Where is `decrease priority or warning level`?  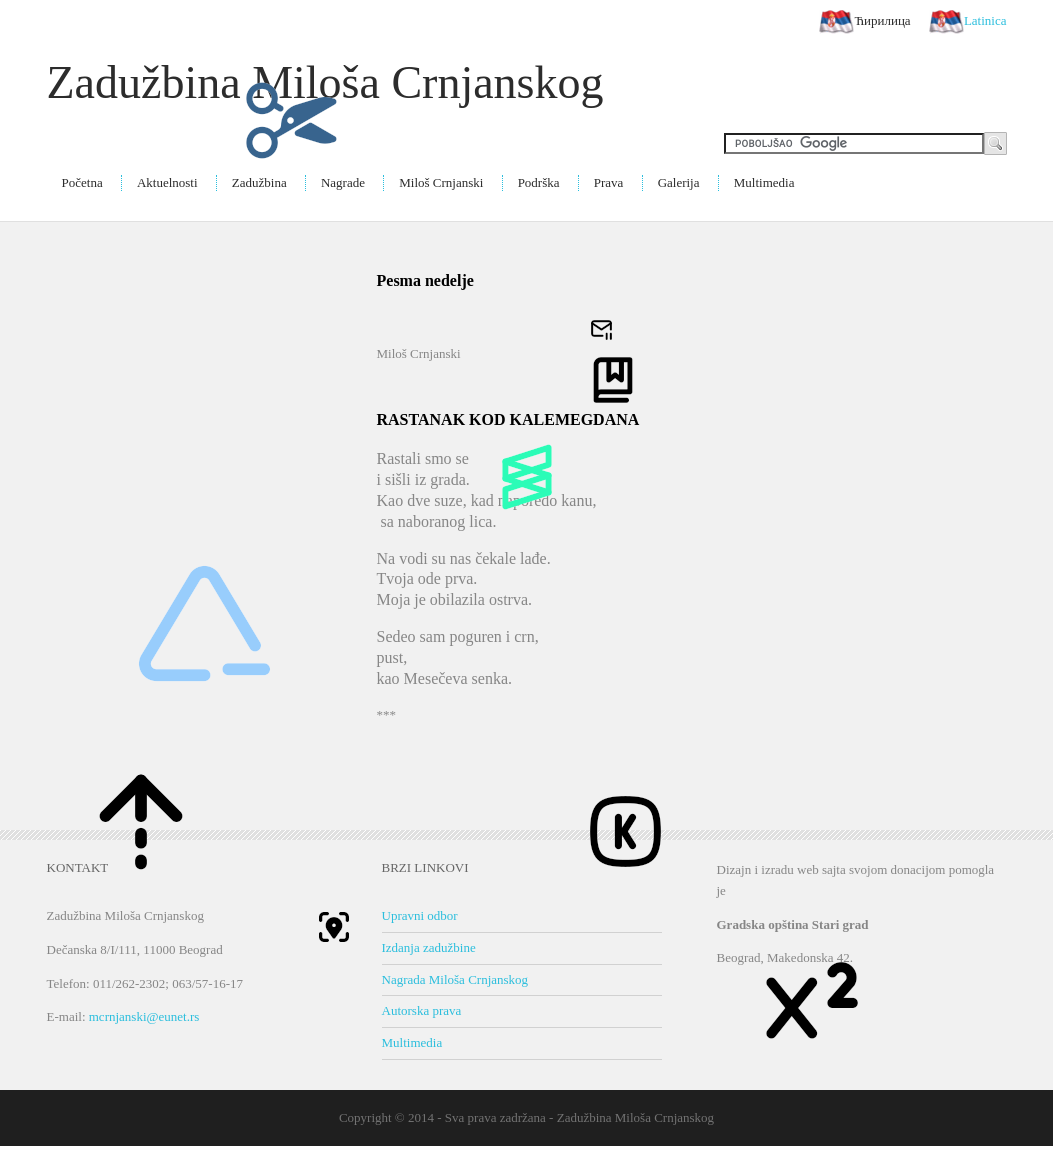 decrease priority or warning level is located at coordinates (204, 627).